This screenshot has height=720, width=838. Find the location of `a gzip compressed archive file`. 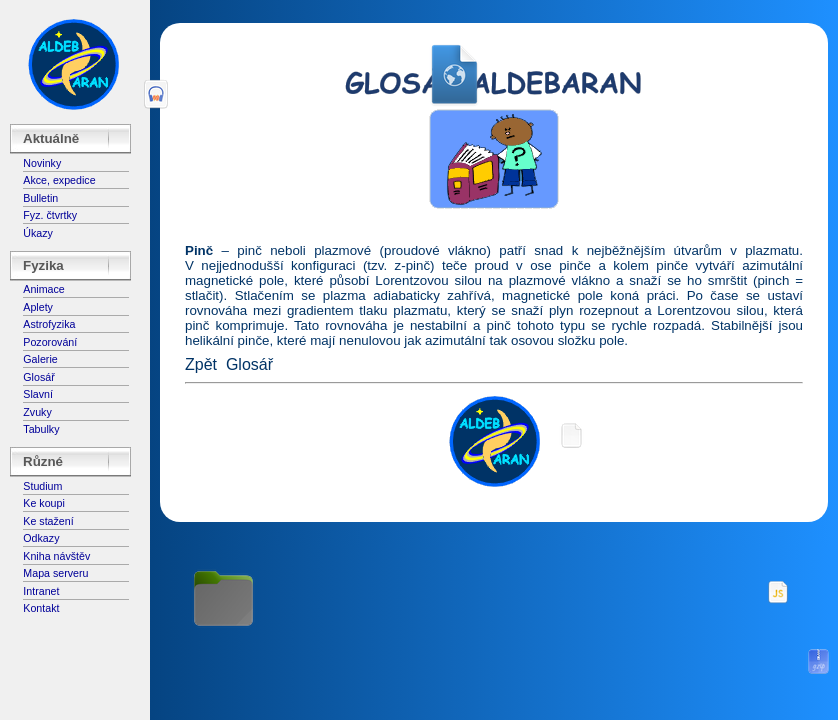

a gzip compressed archive file is located at coordinates (818, 661).